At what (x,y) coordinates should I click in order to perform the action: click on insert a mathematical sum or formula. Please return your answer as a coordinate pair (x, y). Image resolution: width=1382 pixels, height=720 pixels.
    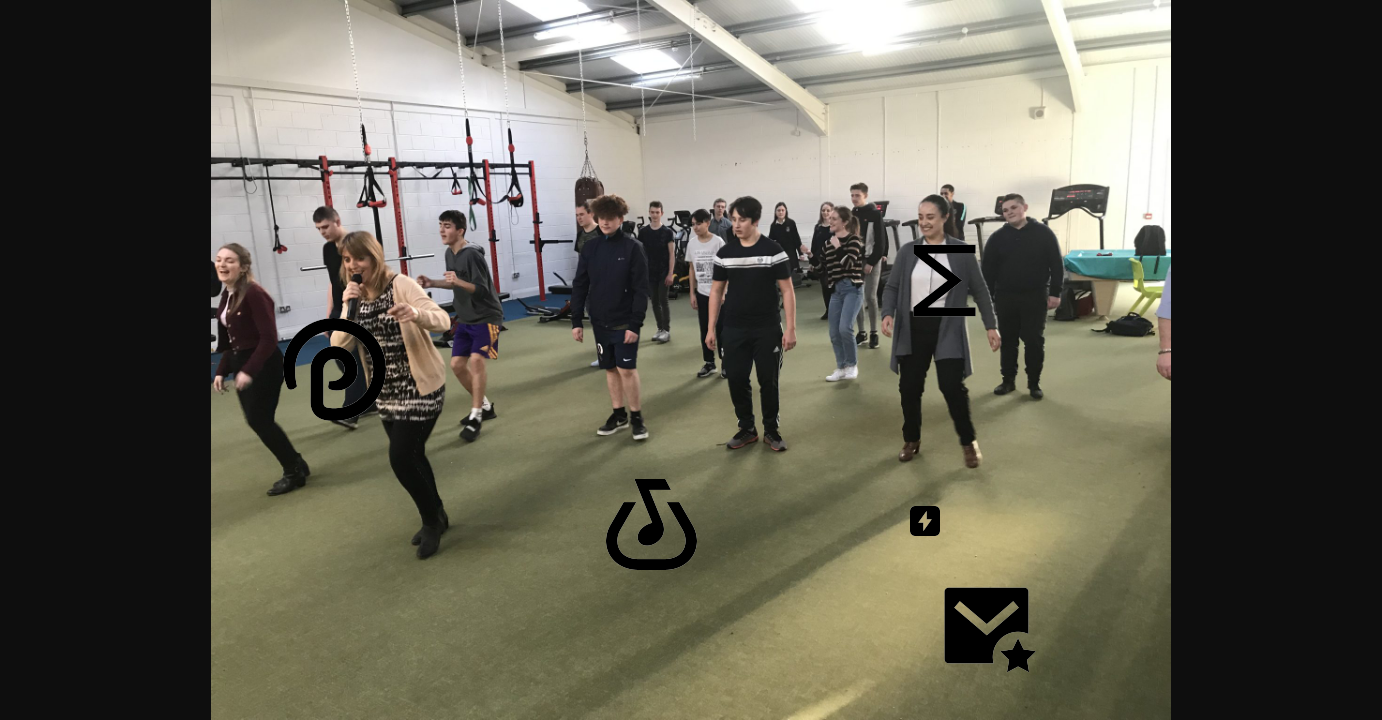
    Looking at the image, I should click on (944, 280).